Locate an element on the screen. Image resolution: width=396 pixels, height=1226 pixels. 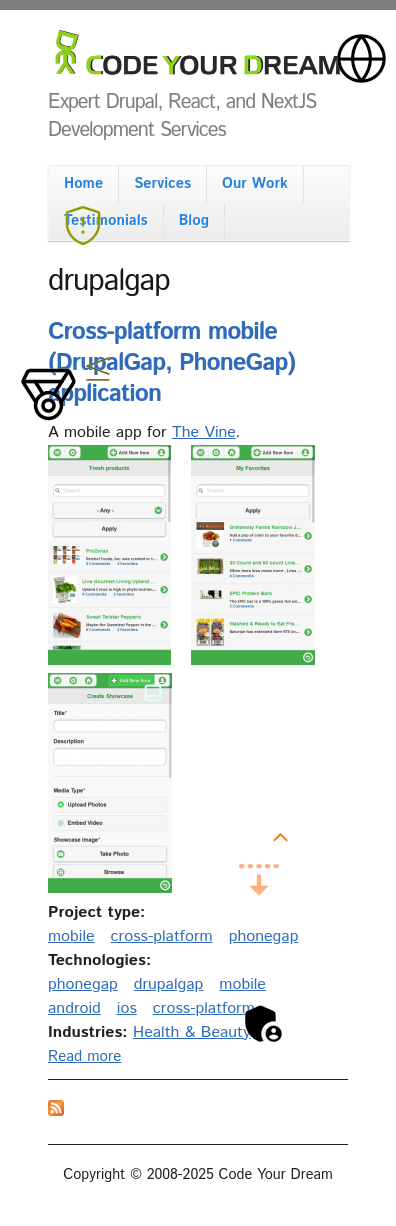
access global or international settings is located at coordinates (361, 58).